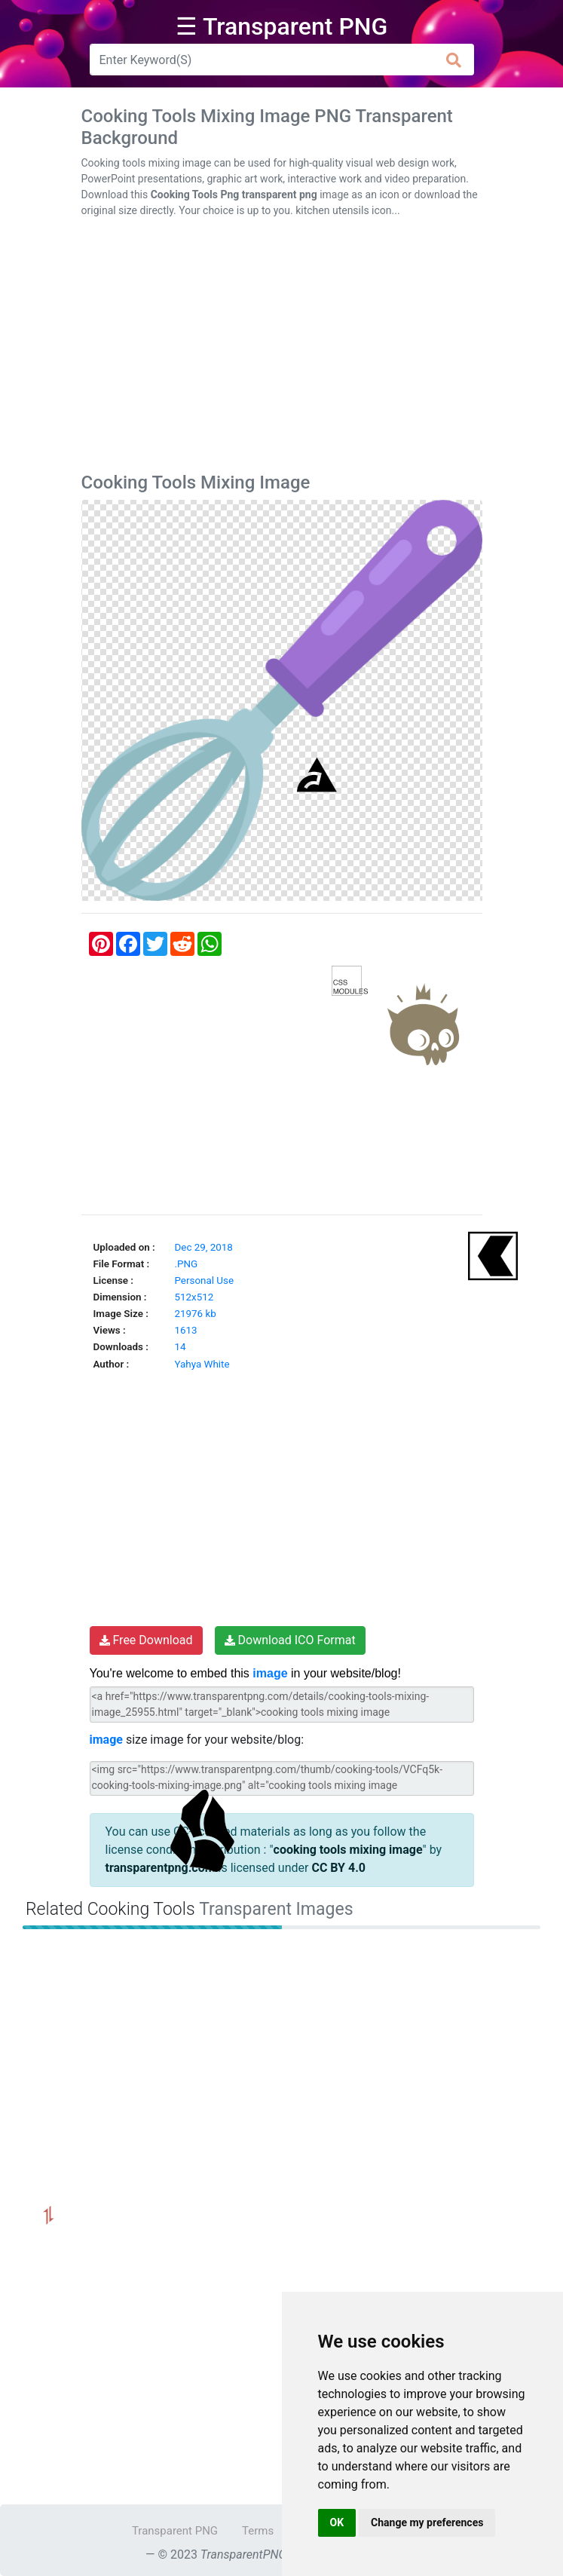 The width and height of the screenshot is (563, 2576). Describe the element at coordinates (317, 774) in the screenshot. I see `biome code formatter and linter tool logo` at that location.